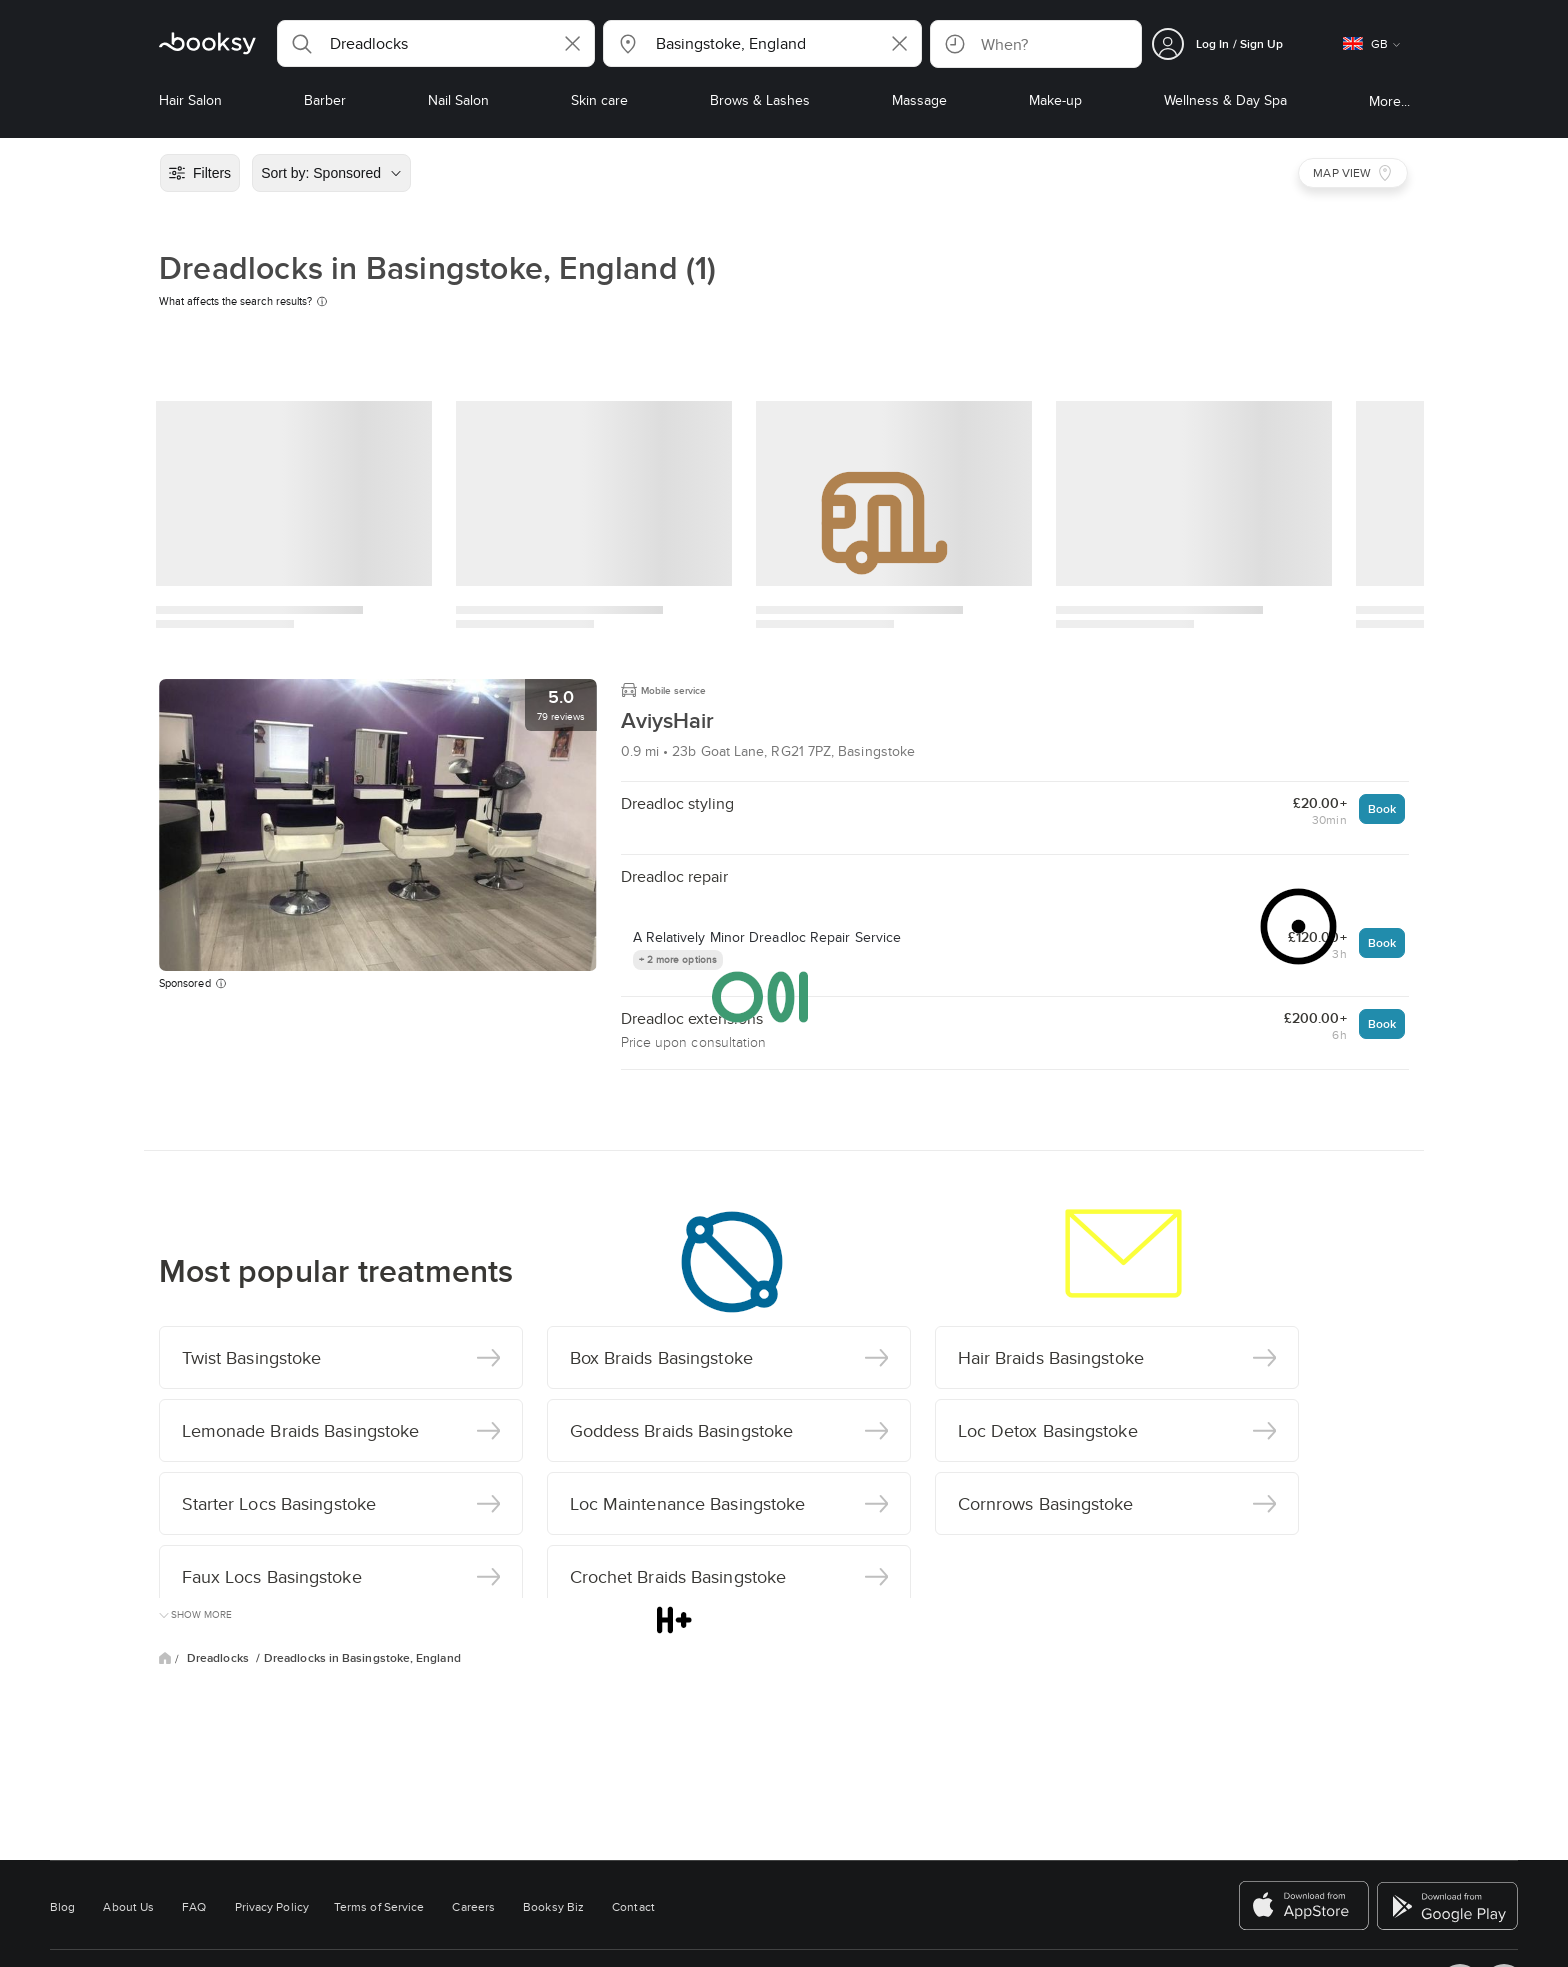 This screenshot has width=1568, height=1967. I want to click on indicates H+ (HSPA+) mobile network connection, so click(673, 1620).